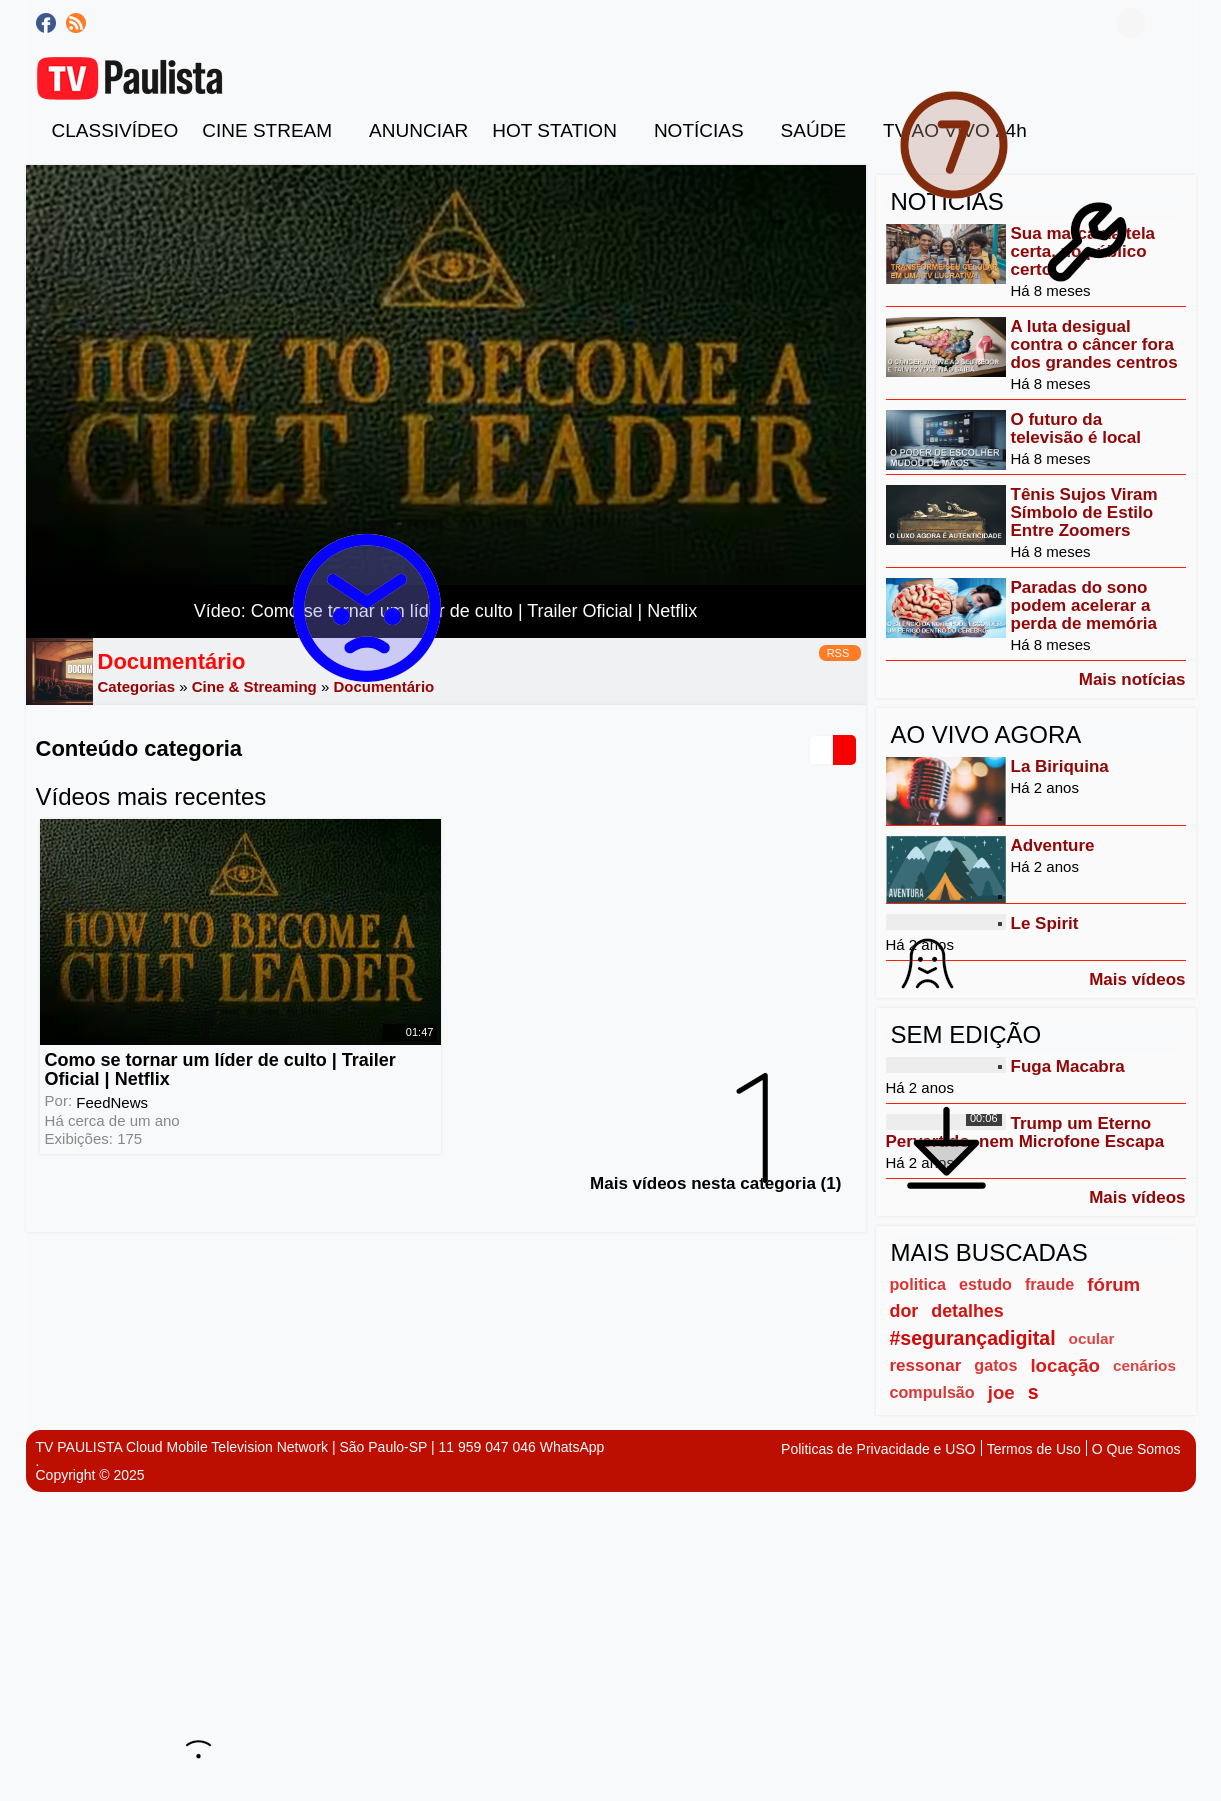 The width and height of the screenshot is (1221, 1801). I want to click on indicates first place or top ranking, so click(760, 1128).